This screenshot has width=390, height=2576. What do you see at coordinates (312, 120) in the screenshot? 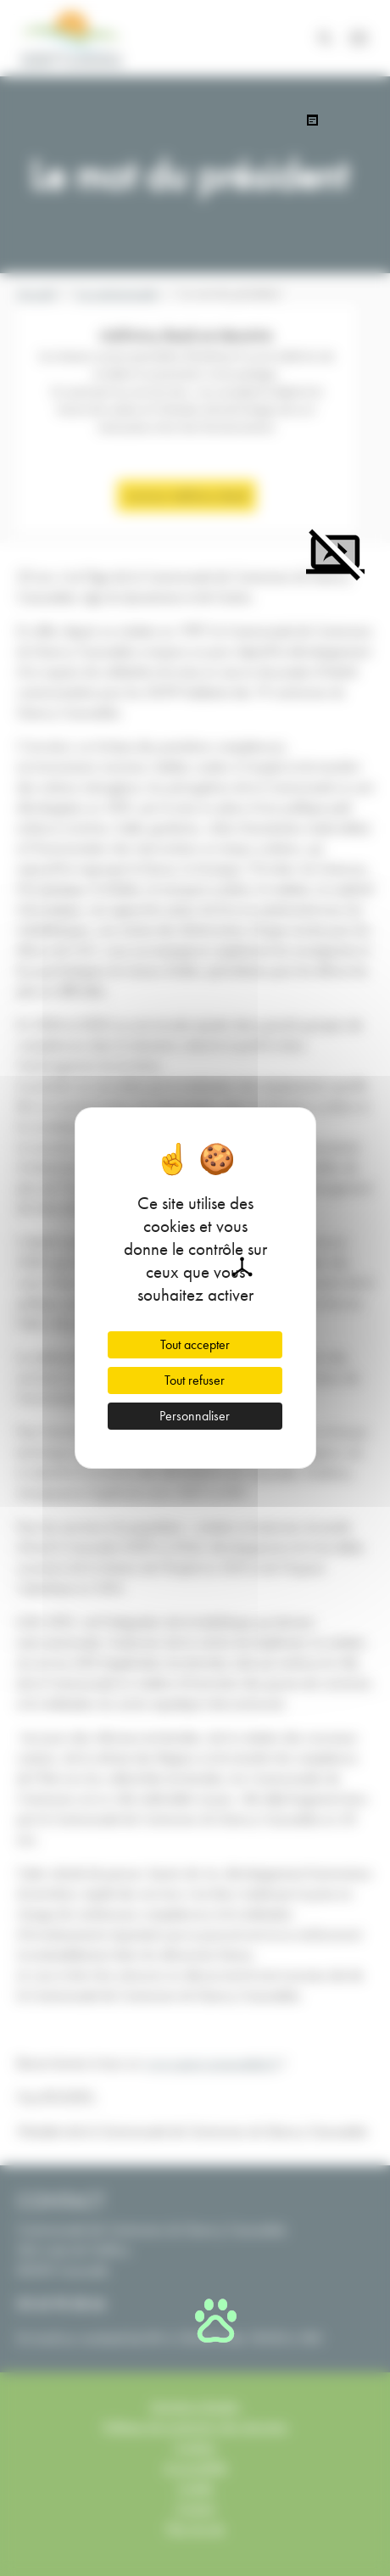
I see `open rich text editor` at bounding box center [312, 120].